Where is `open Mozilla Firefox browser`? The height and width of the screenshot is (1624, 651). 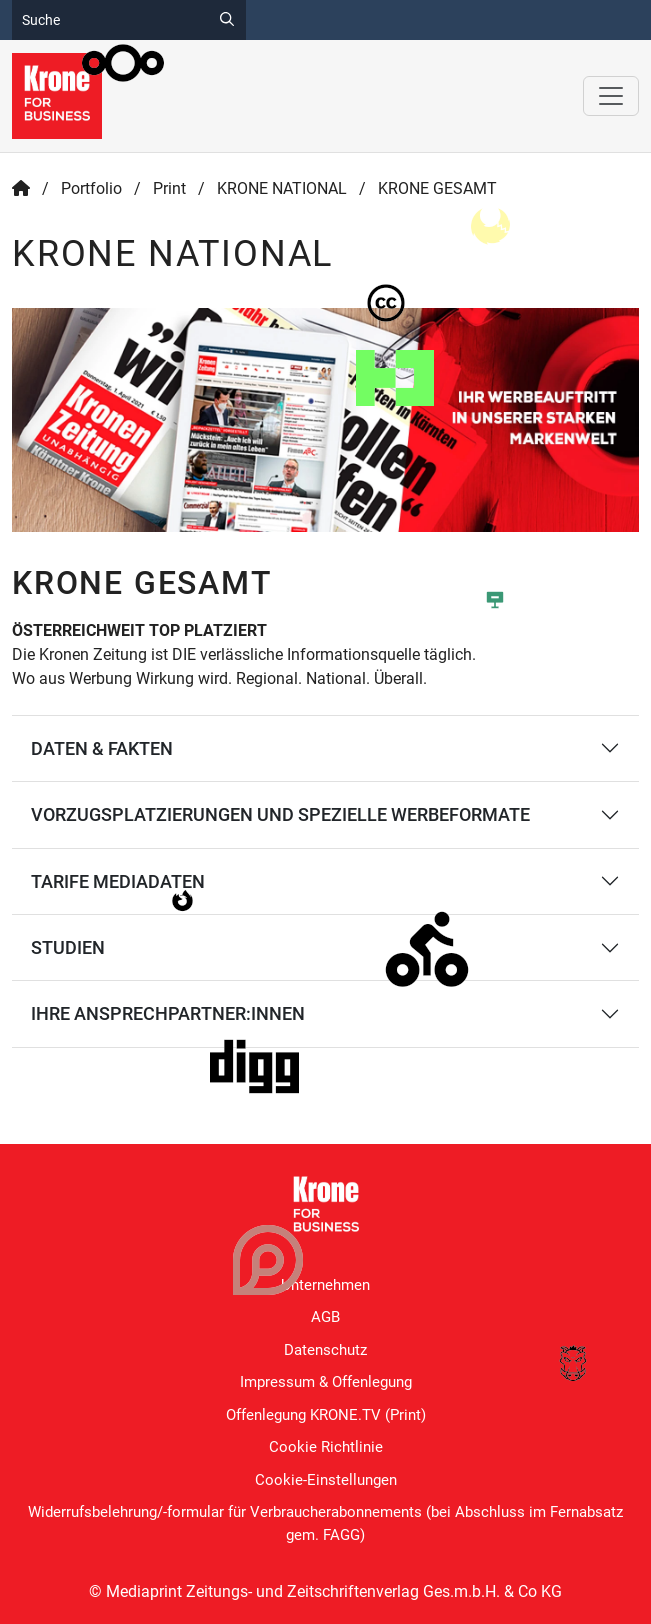
open Mozilla Firefox browser is located at coordinates (182, 900).